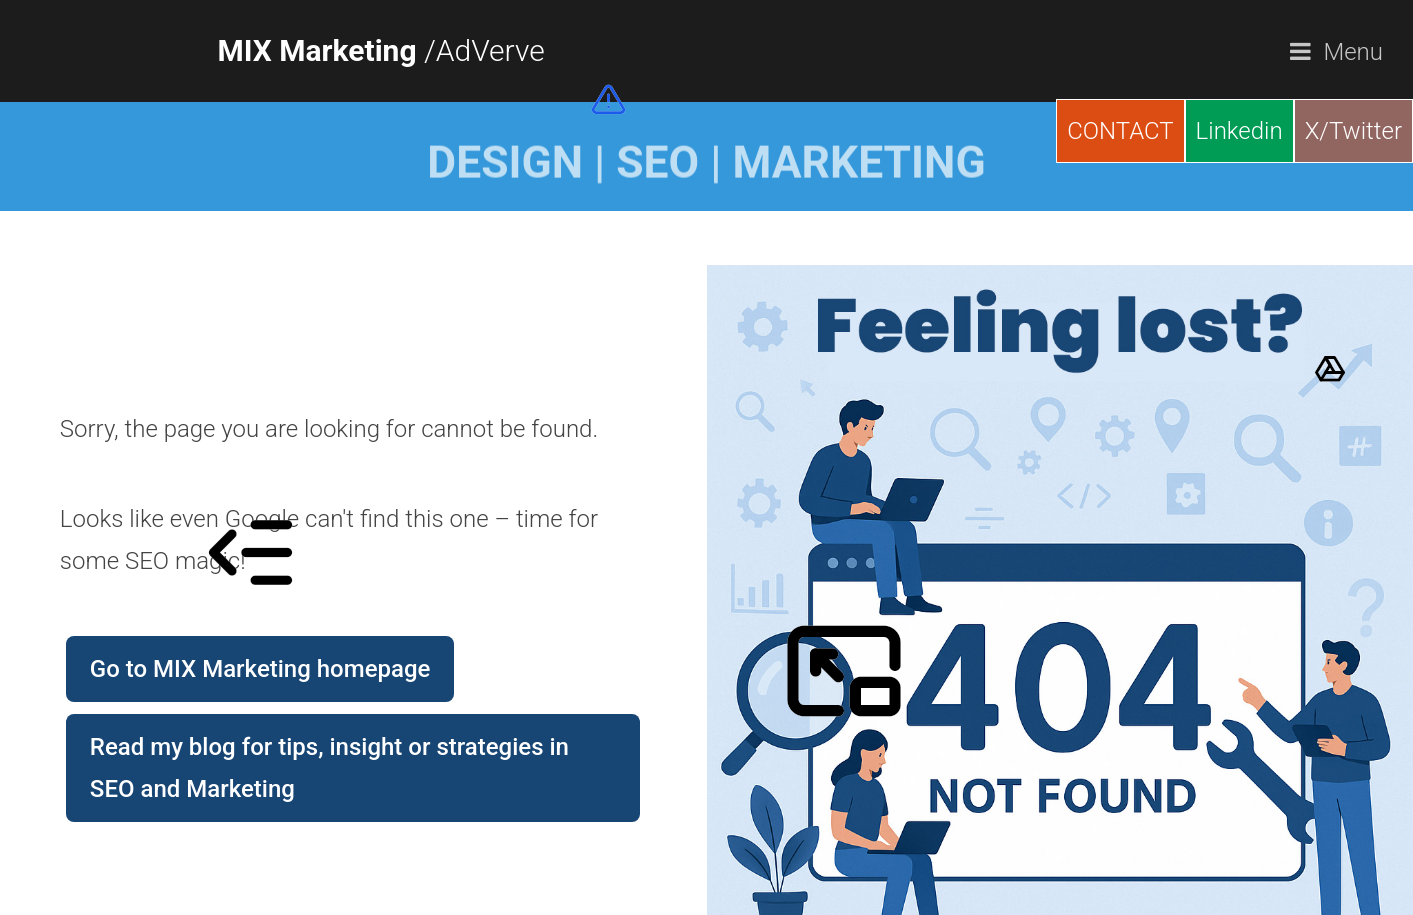 Image resolution: width=1413 pixels, height=915 pixels. I want to click on warning or caution indicator, so click(608, 99).